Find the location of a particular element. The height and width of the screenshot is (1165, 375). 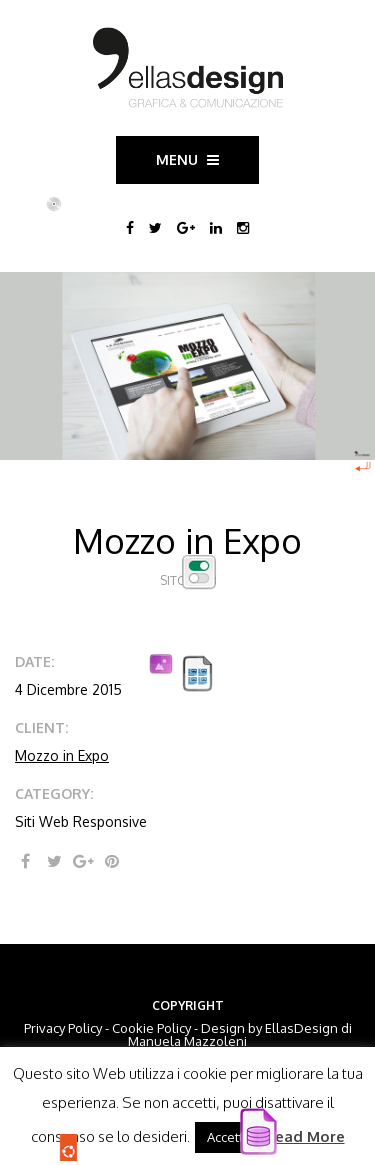

audio CD or optical media device is located at coordinates (54, 204).